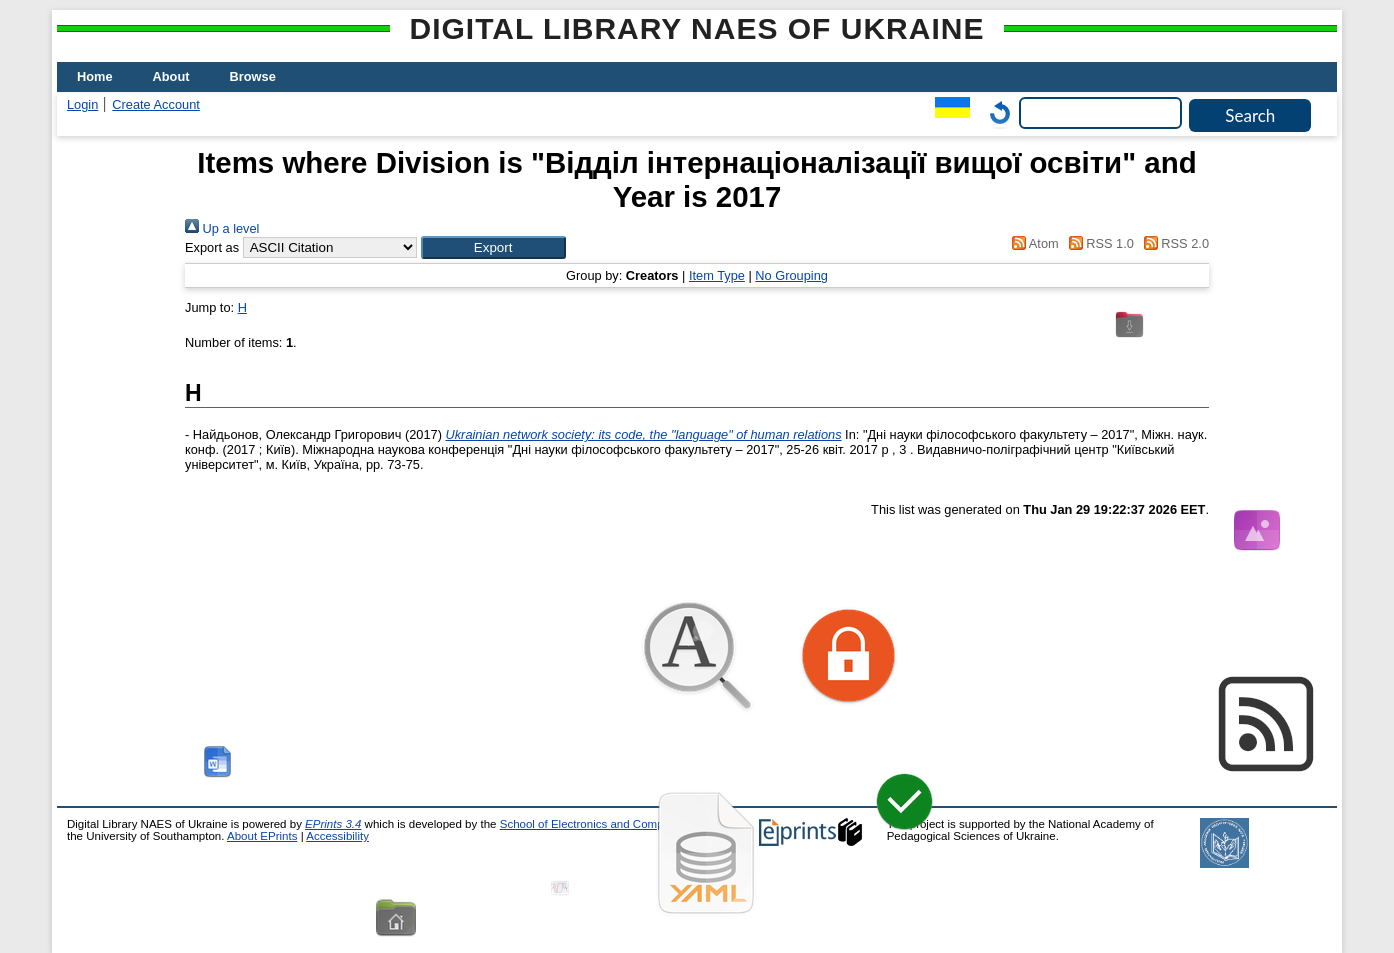 The width and height of the screenshot is (1394, 953). I want to click on lock screen brightness at current level, so click(848, 655).